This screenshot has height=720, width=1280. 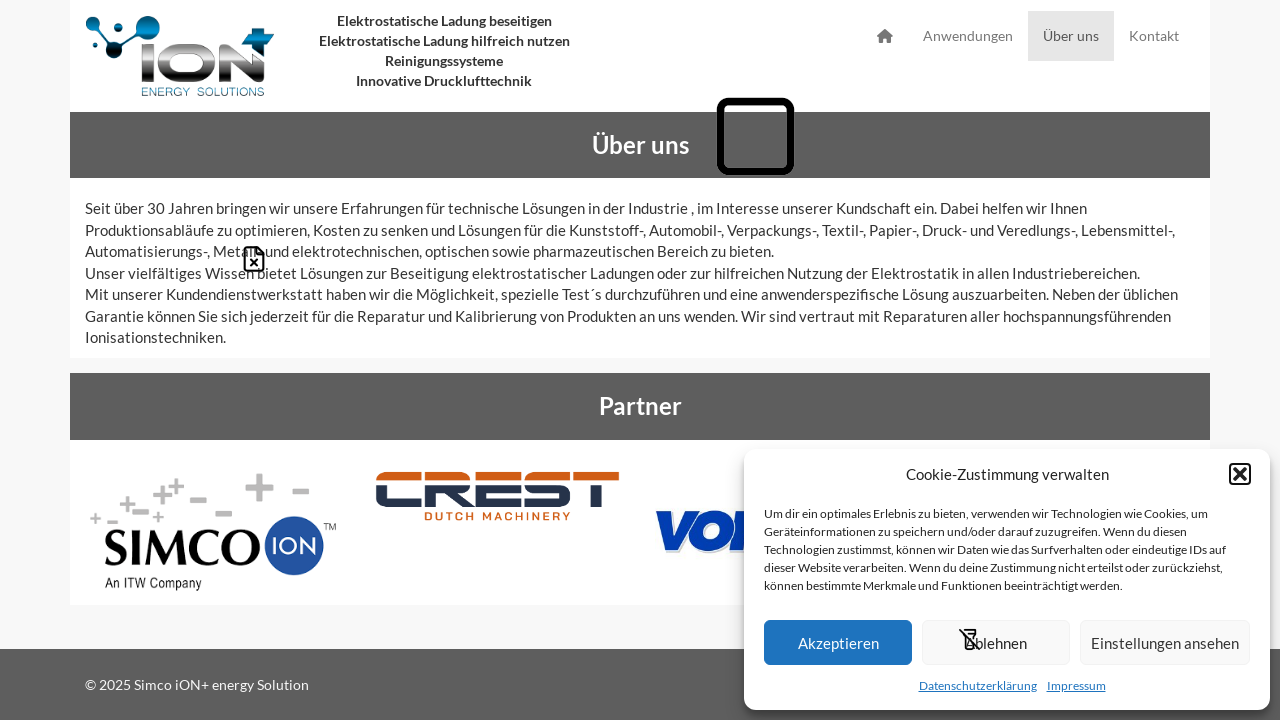 What do you see at coordinates (755, 136) in the screenshot?
I see `unchecked checkbox or selection state` at bounding box center [755, 136].